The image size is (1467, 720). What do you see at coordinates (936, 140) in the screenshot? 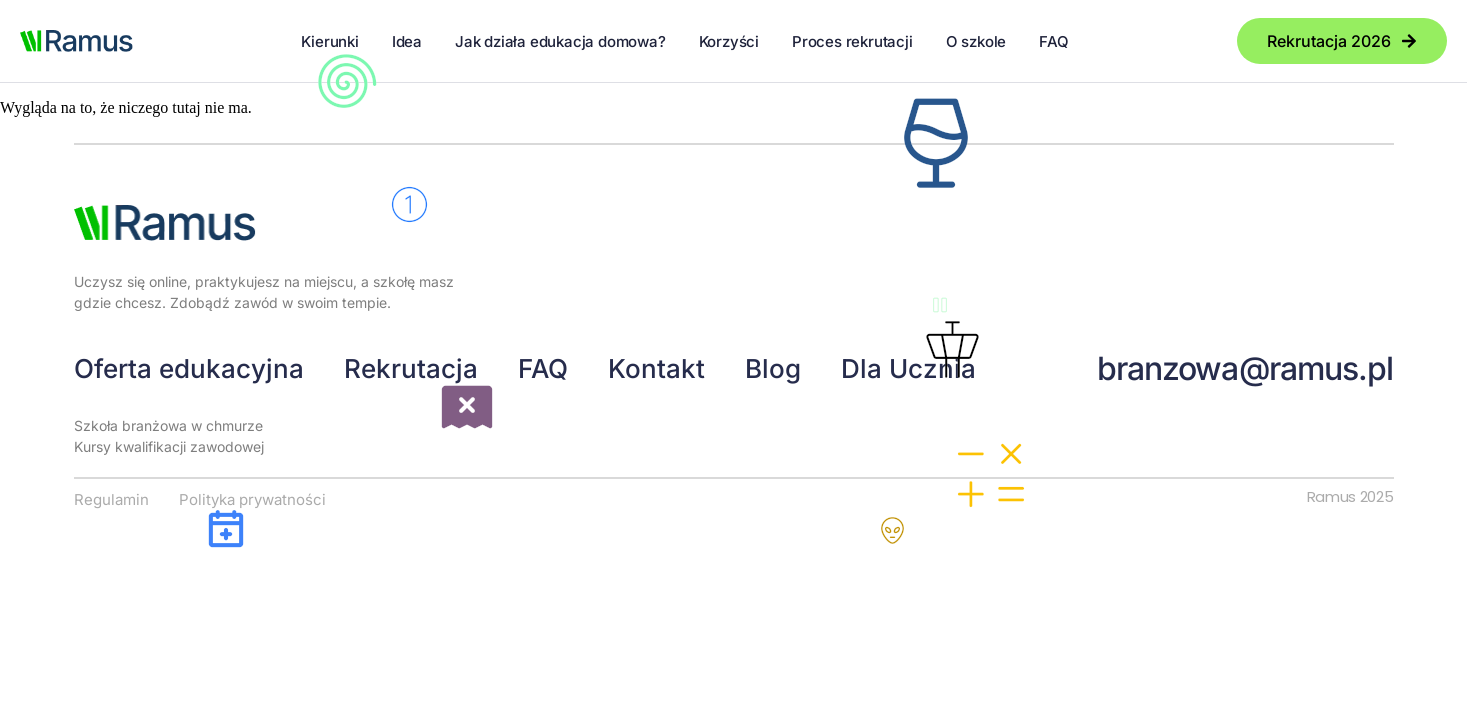
I see `browse wine or beverage options` at bounding box center [936, 140].